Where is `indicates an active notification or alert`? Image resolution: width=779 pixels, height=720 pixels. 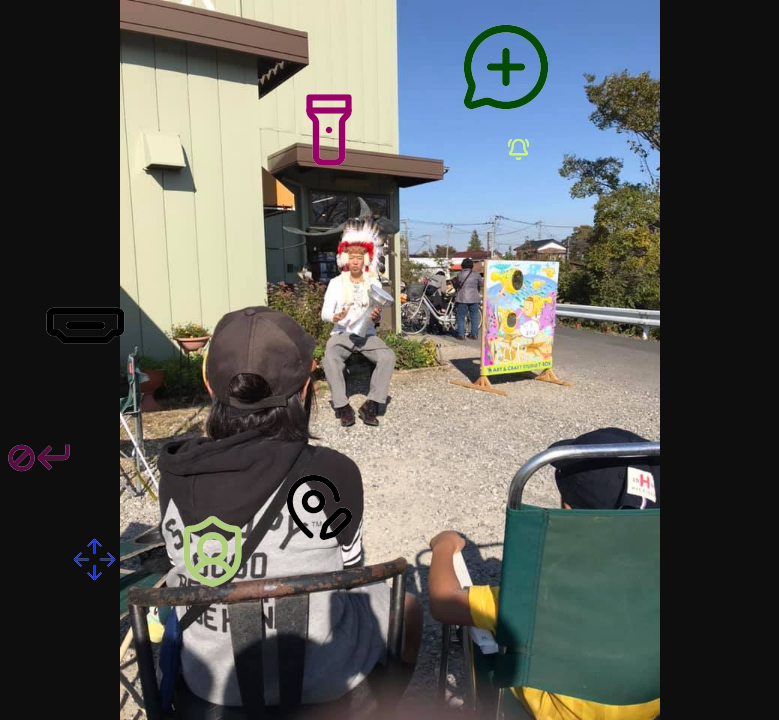
indicates an active notification or alert is located at coordinates (518, 149).